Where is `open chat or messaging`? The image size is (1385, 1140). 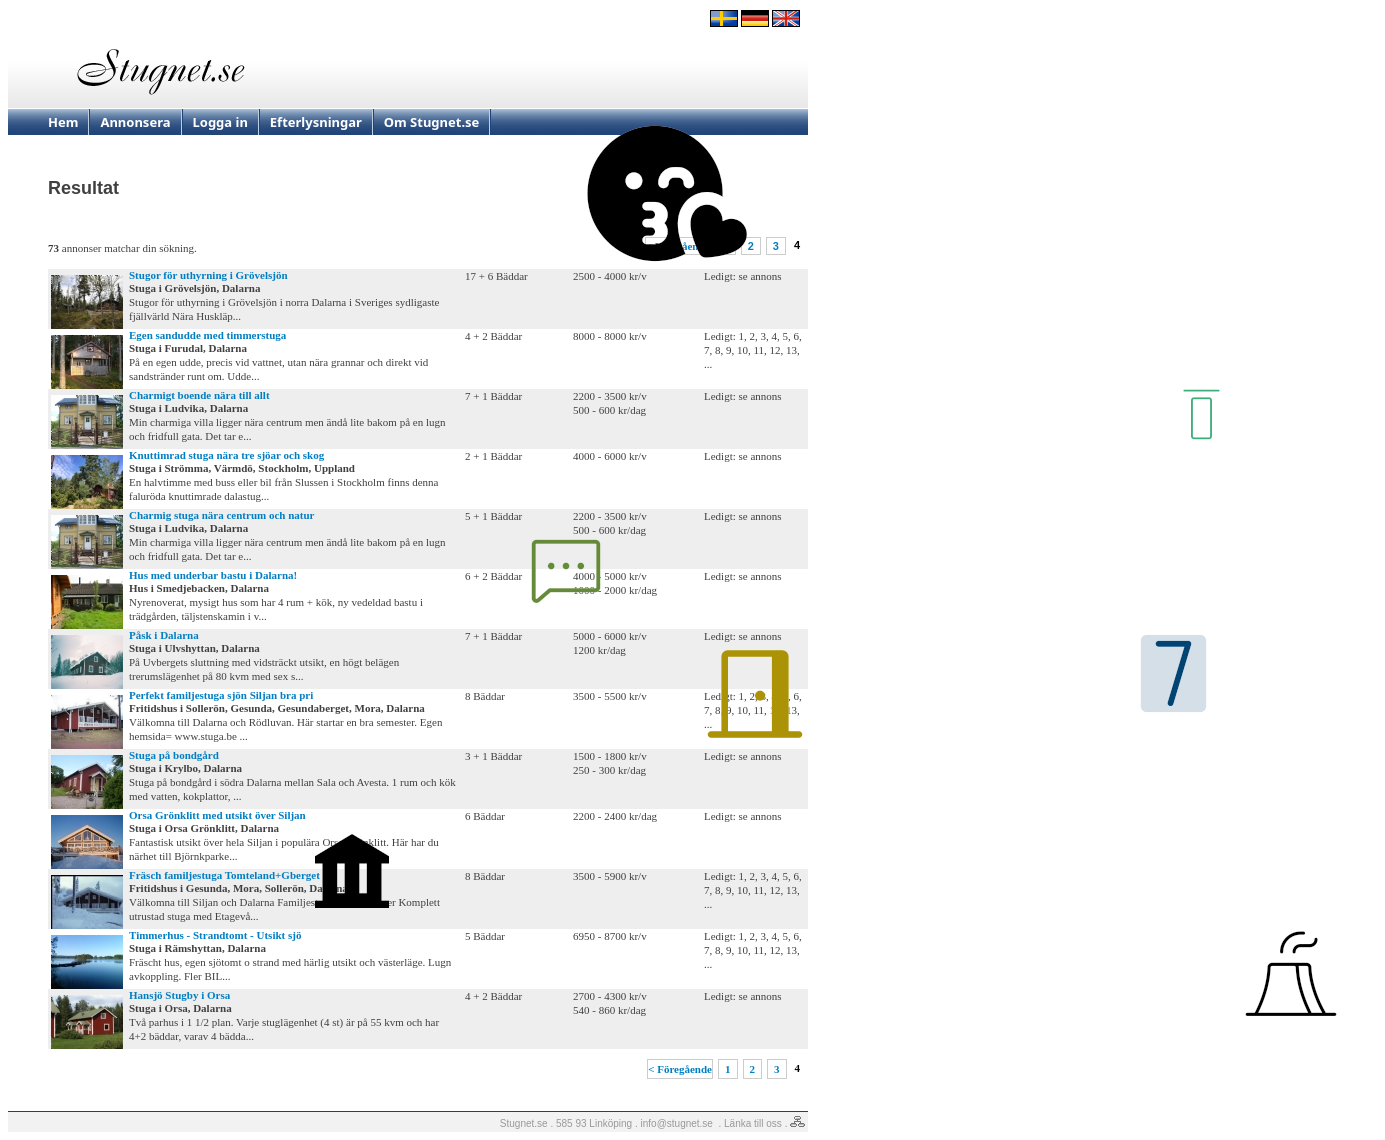
open chat or messaging is located at coordinates (566, 566).